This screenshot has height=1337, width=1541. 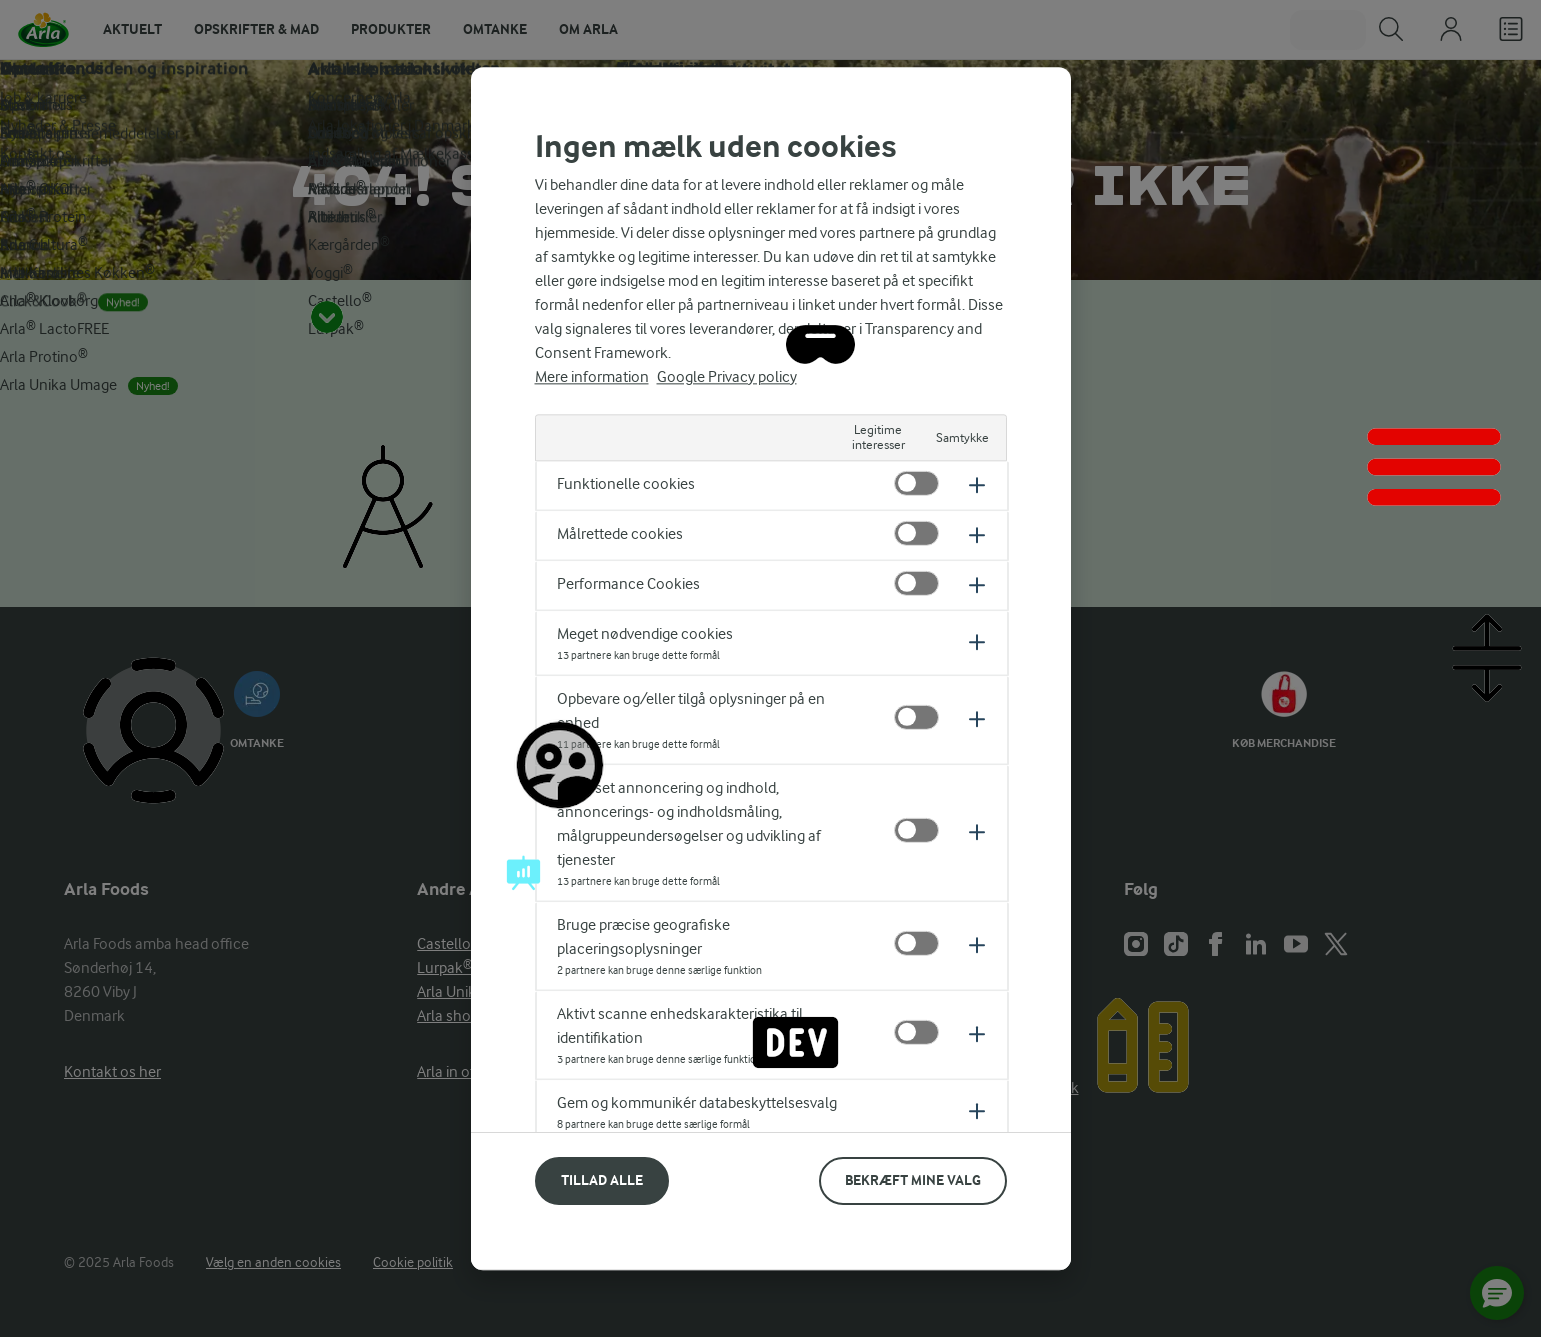 I want to click on access virtual reality or AR settings, so click(x=820, y=344).